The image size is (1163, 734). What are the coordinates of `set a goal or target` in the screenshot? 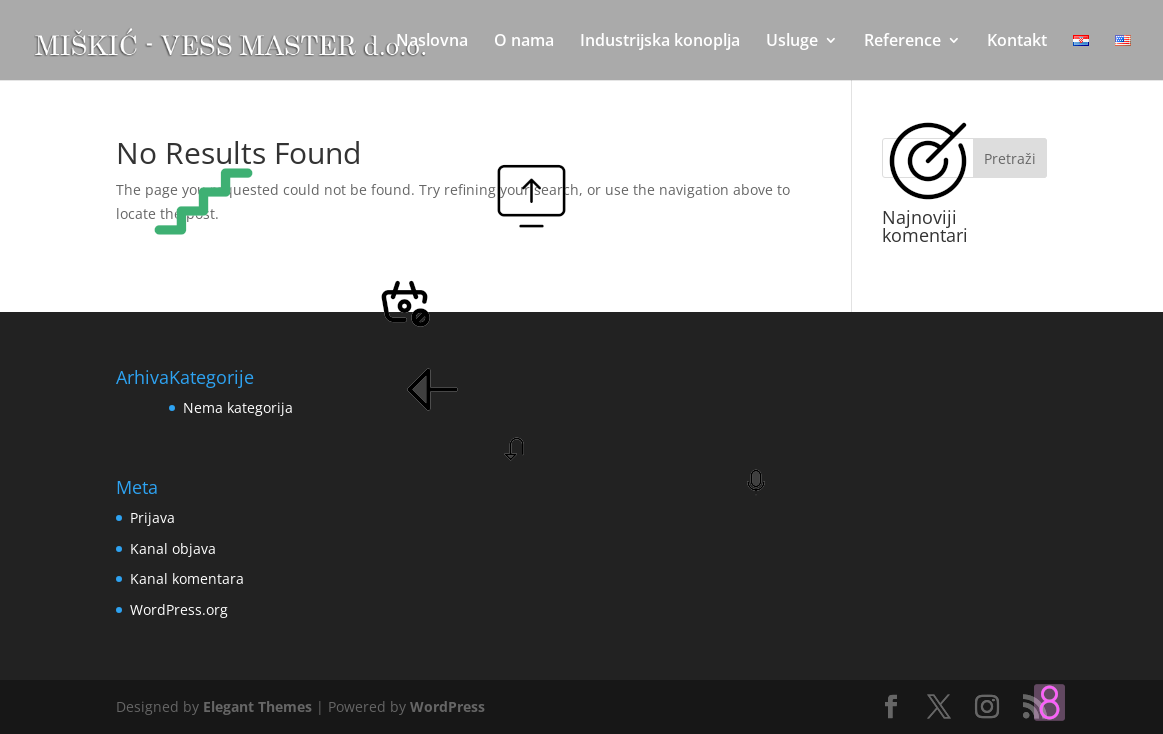 It's located at (928, 161).